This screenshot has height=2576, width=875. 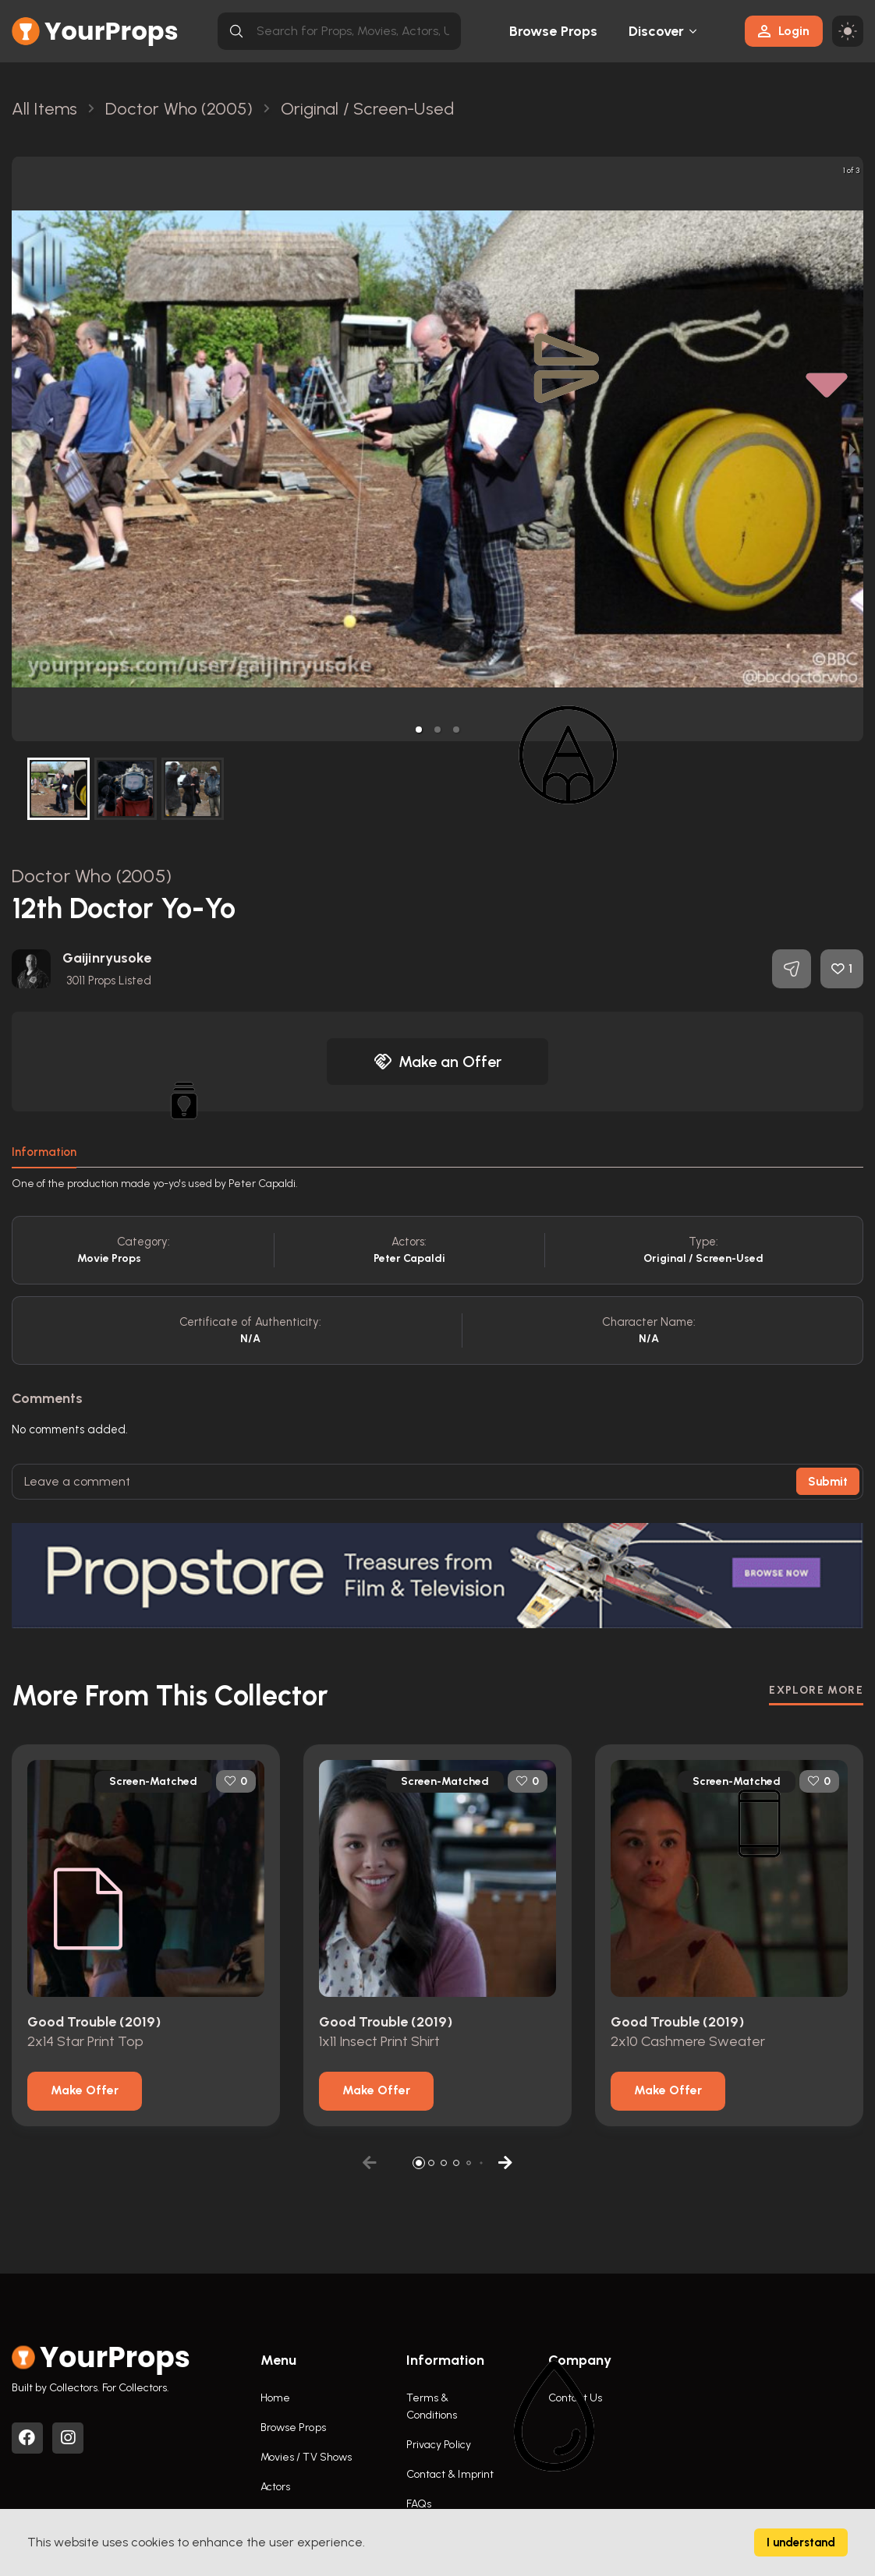 I want to click on access mobile device settings, so click(x=759, y=1823).